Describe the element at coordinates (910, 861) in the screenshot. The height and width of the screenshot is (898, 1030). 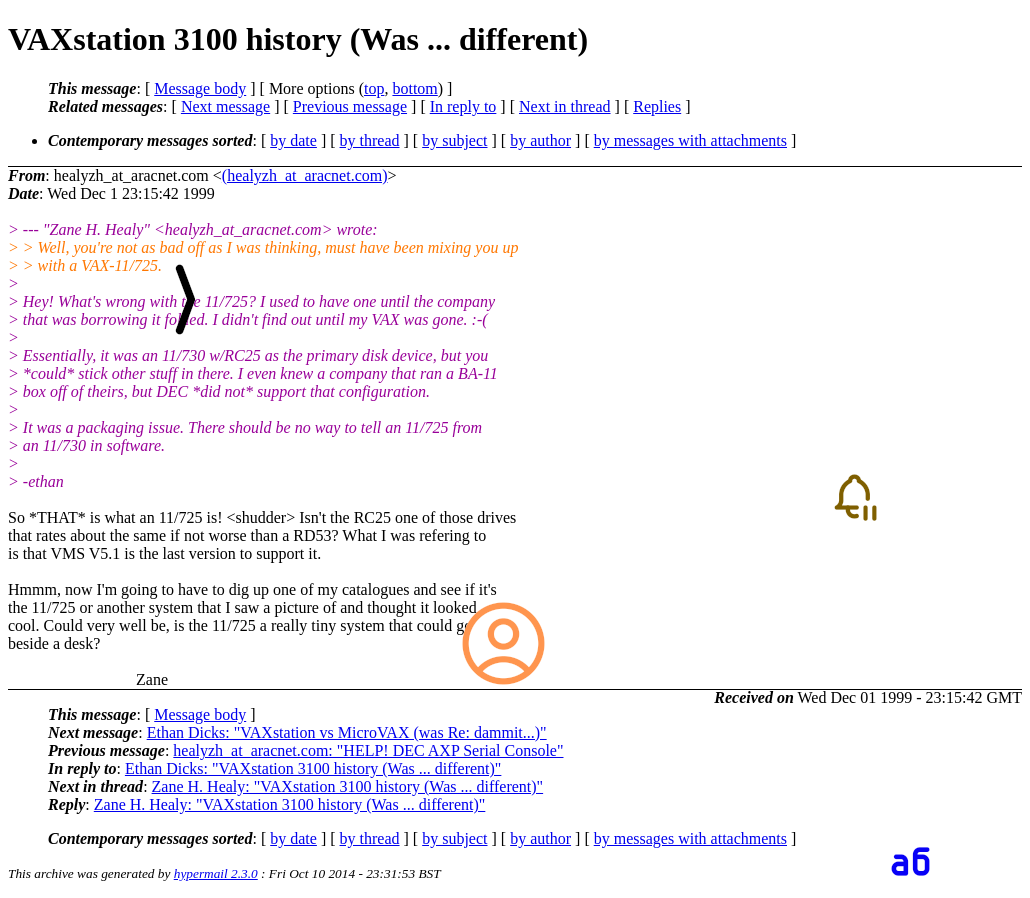
I see `switch to cyrillic keyboard layout` at that location.